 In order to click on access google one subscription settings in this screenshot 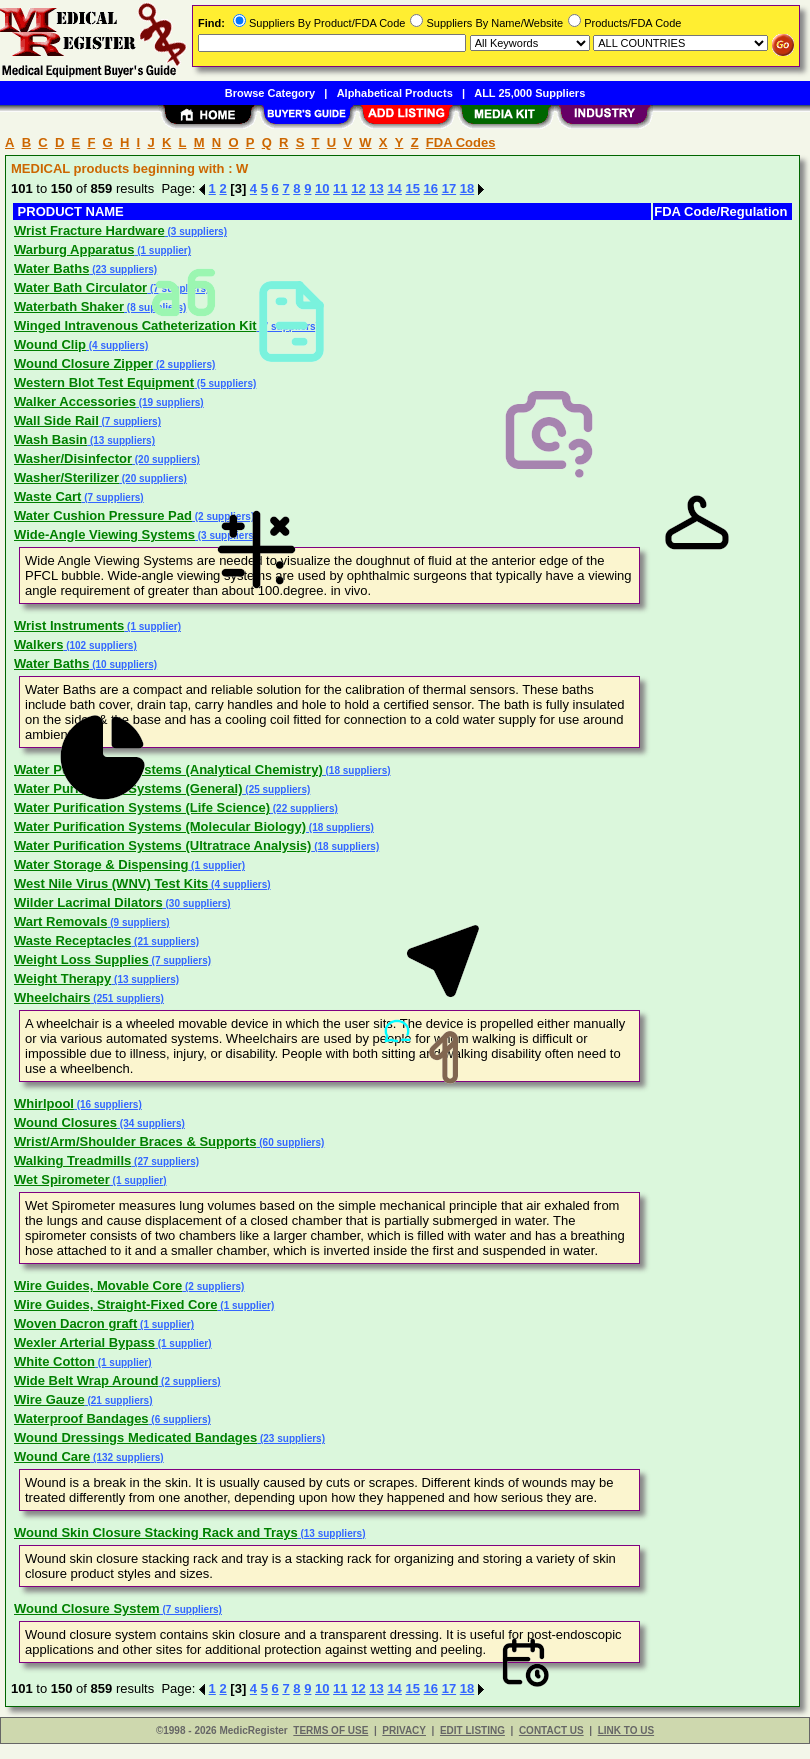, I will do `click(447, 1057)`.